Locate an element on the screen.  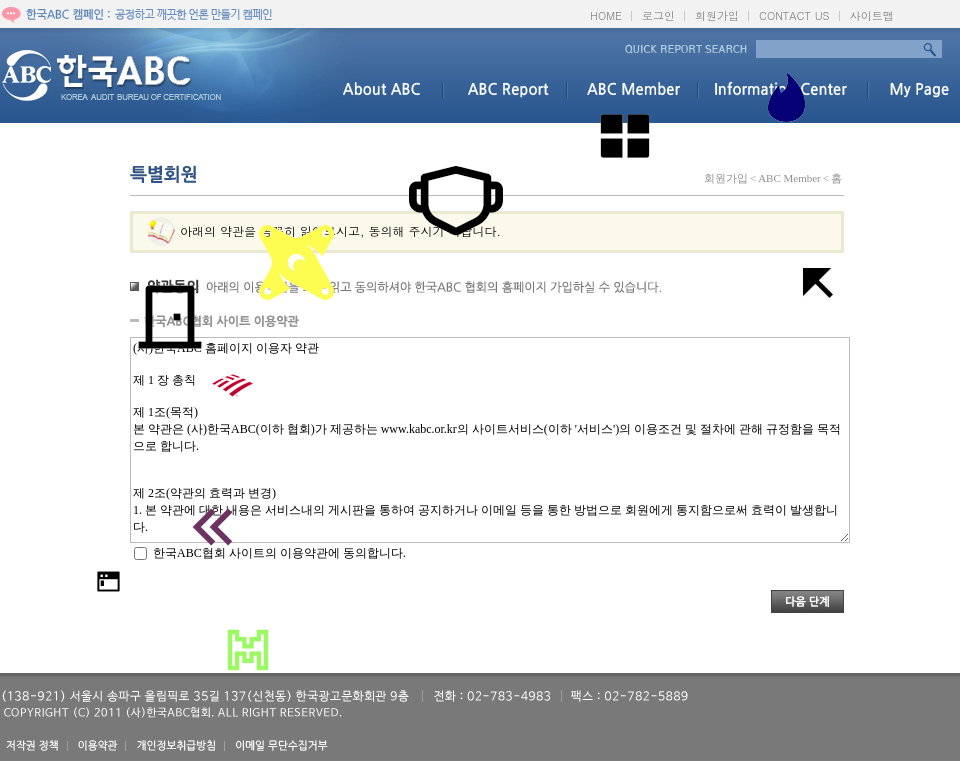
open Bank of America app is located at coordinates (232, 385).